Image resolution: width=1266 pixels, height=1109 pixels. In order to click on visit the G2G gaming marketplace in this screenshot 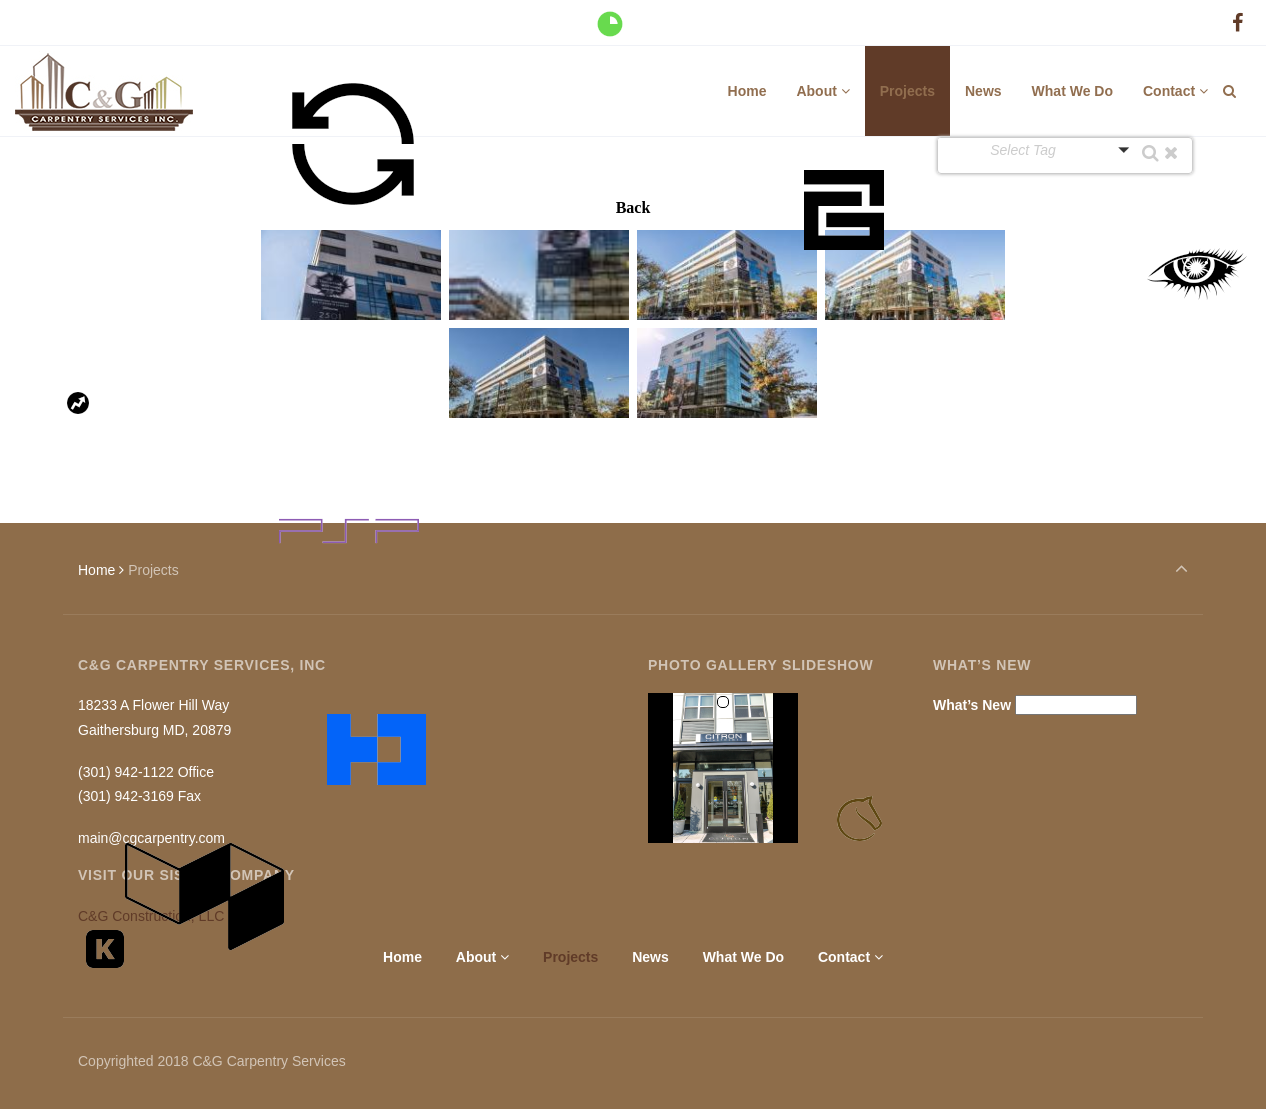, I will do `click(844, 210)`.